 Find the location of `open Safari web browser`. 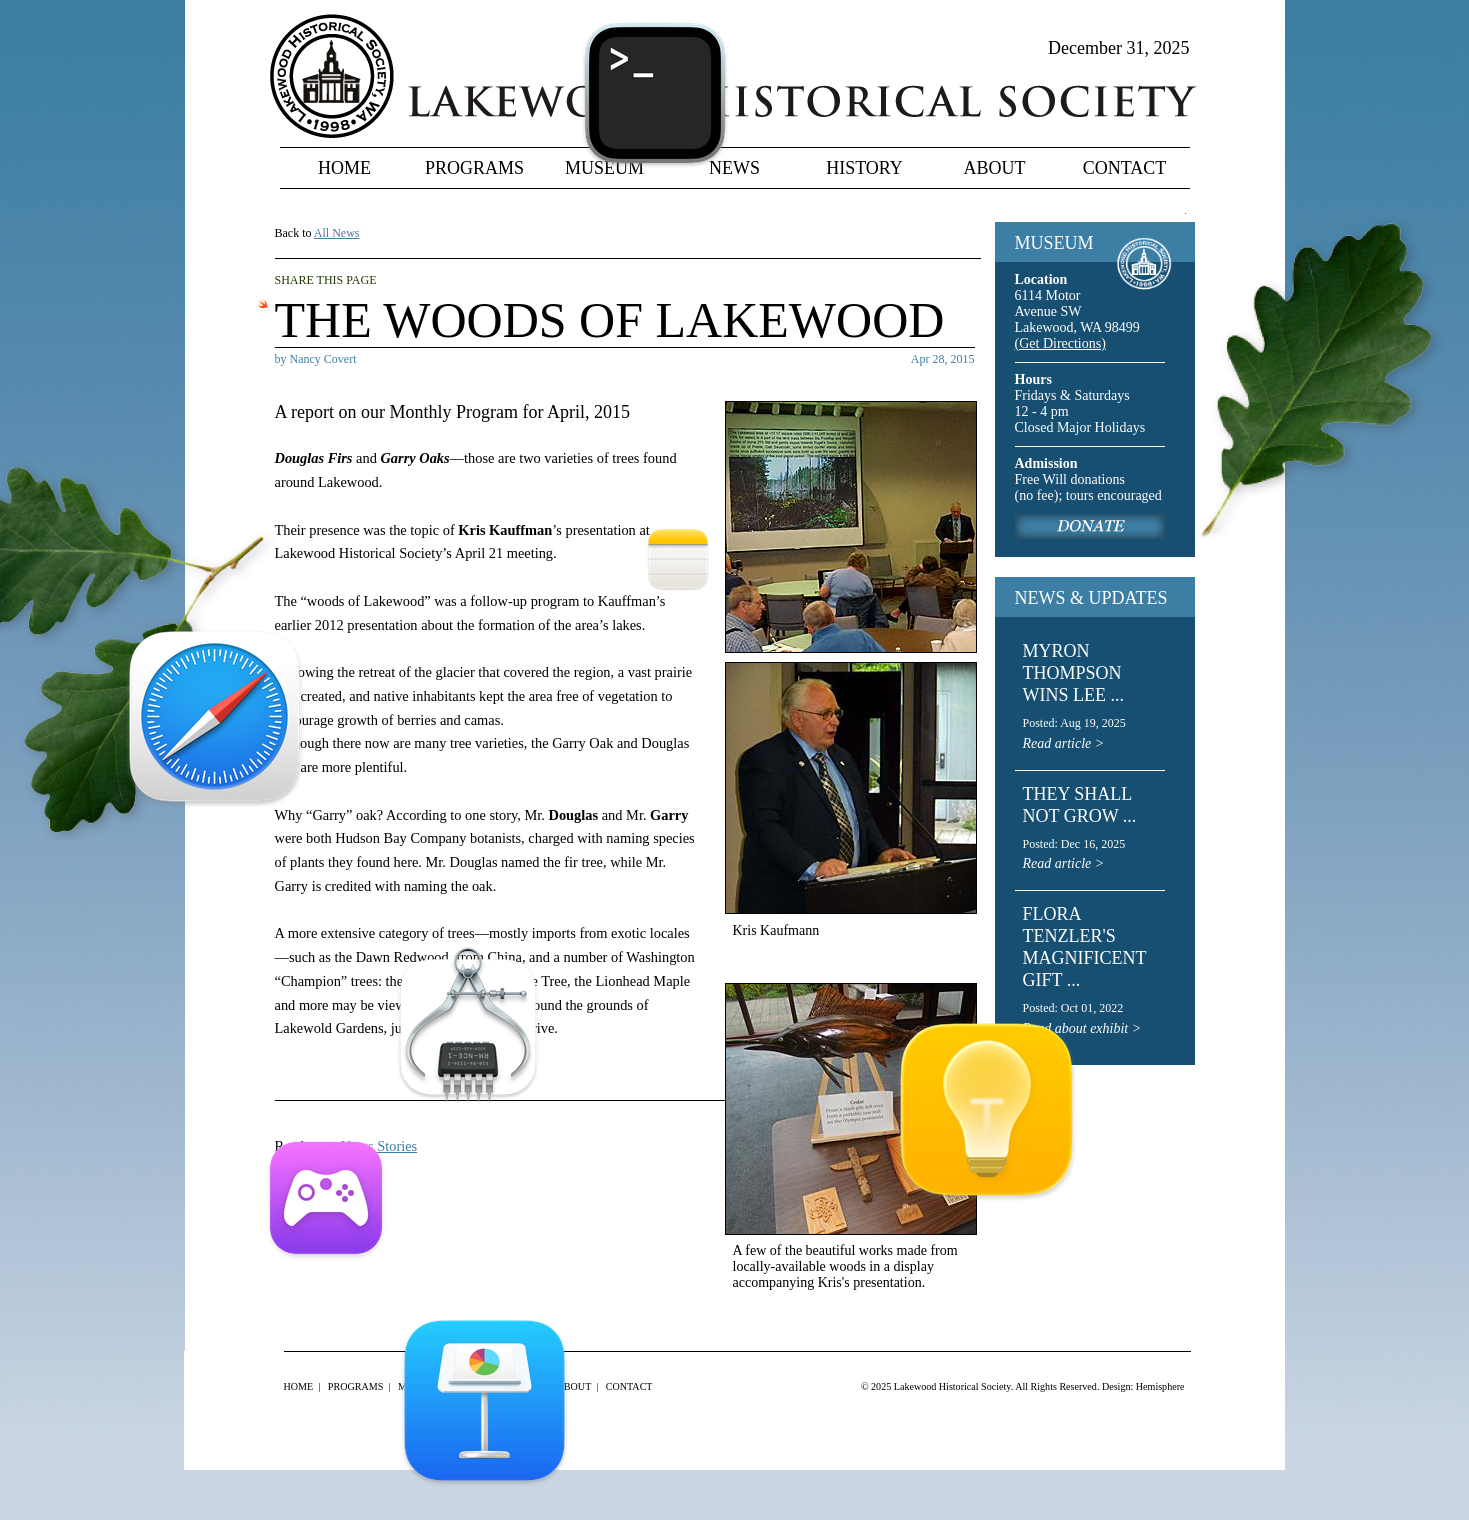

open Safari web browser is located at coordinates (214, 716).